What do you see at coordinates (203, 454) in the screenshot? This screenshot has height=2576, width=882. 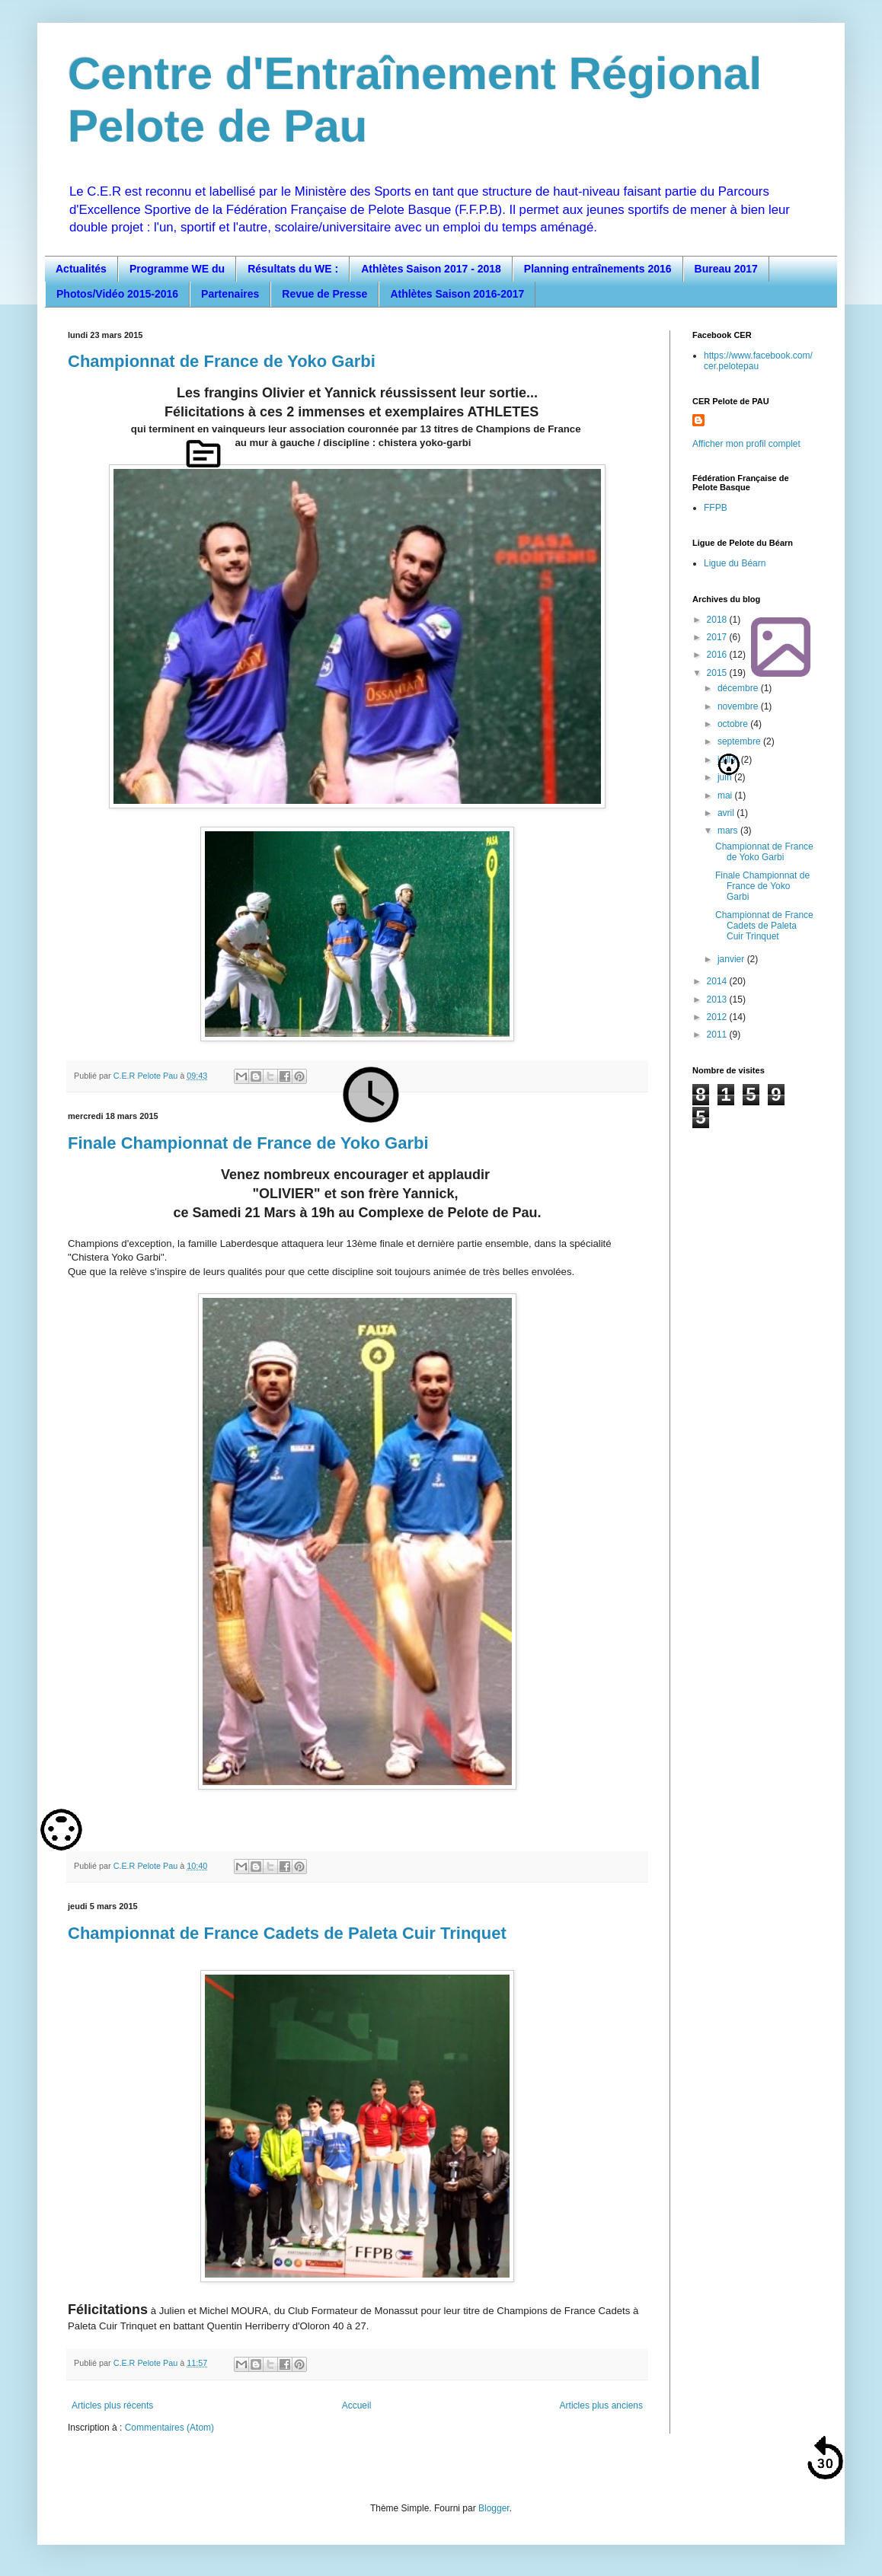 I see `access source files or documents` at bounding box center [203, 454].